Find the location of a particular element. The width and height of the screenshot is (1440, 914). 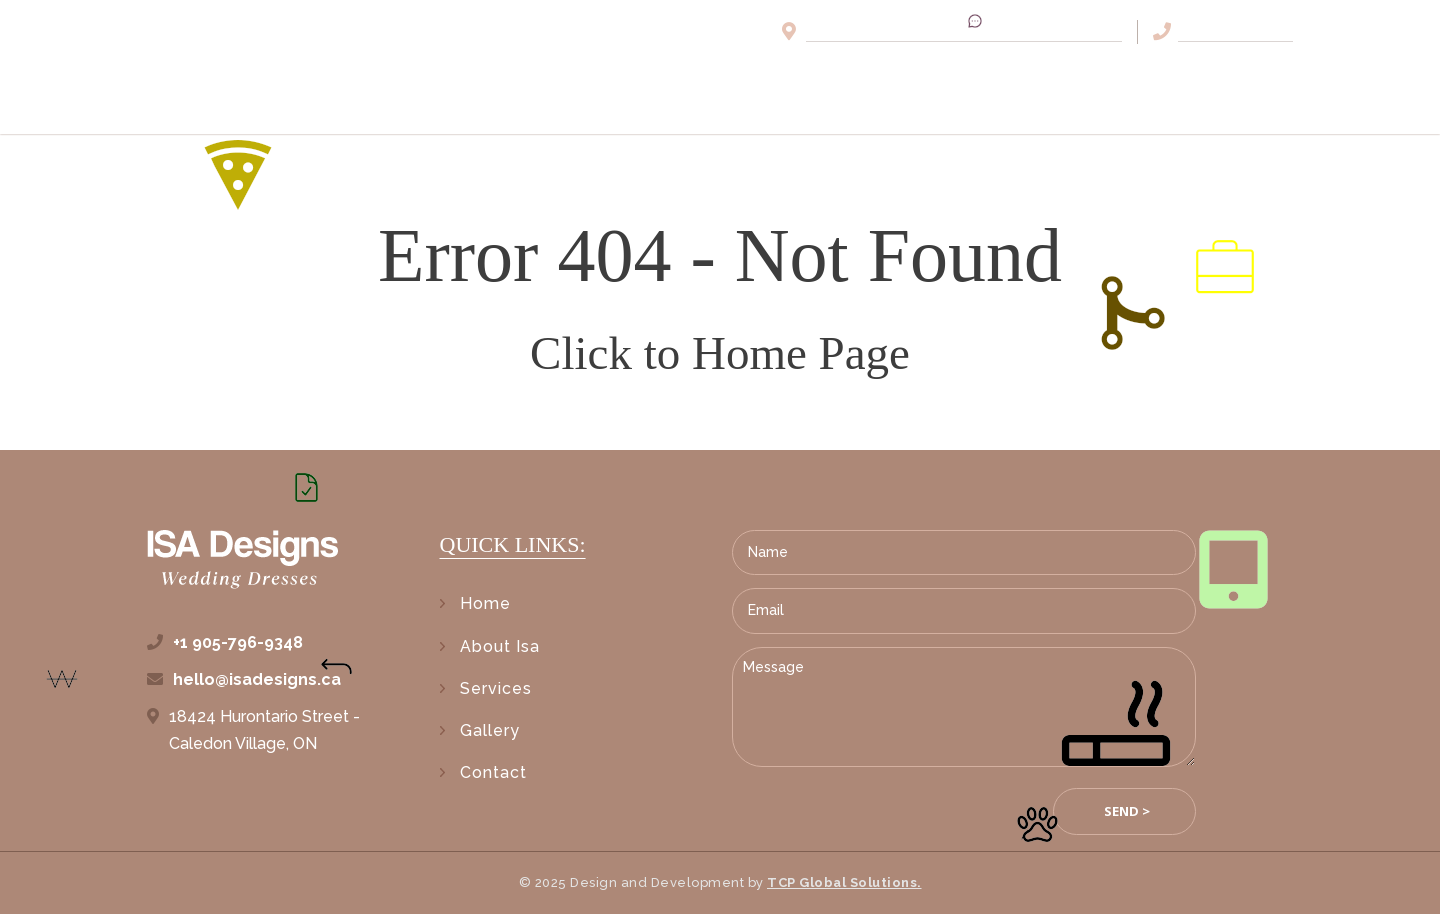

indicates south korean won currency is located at coordinates (62, 678).